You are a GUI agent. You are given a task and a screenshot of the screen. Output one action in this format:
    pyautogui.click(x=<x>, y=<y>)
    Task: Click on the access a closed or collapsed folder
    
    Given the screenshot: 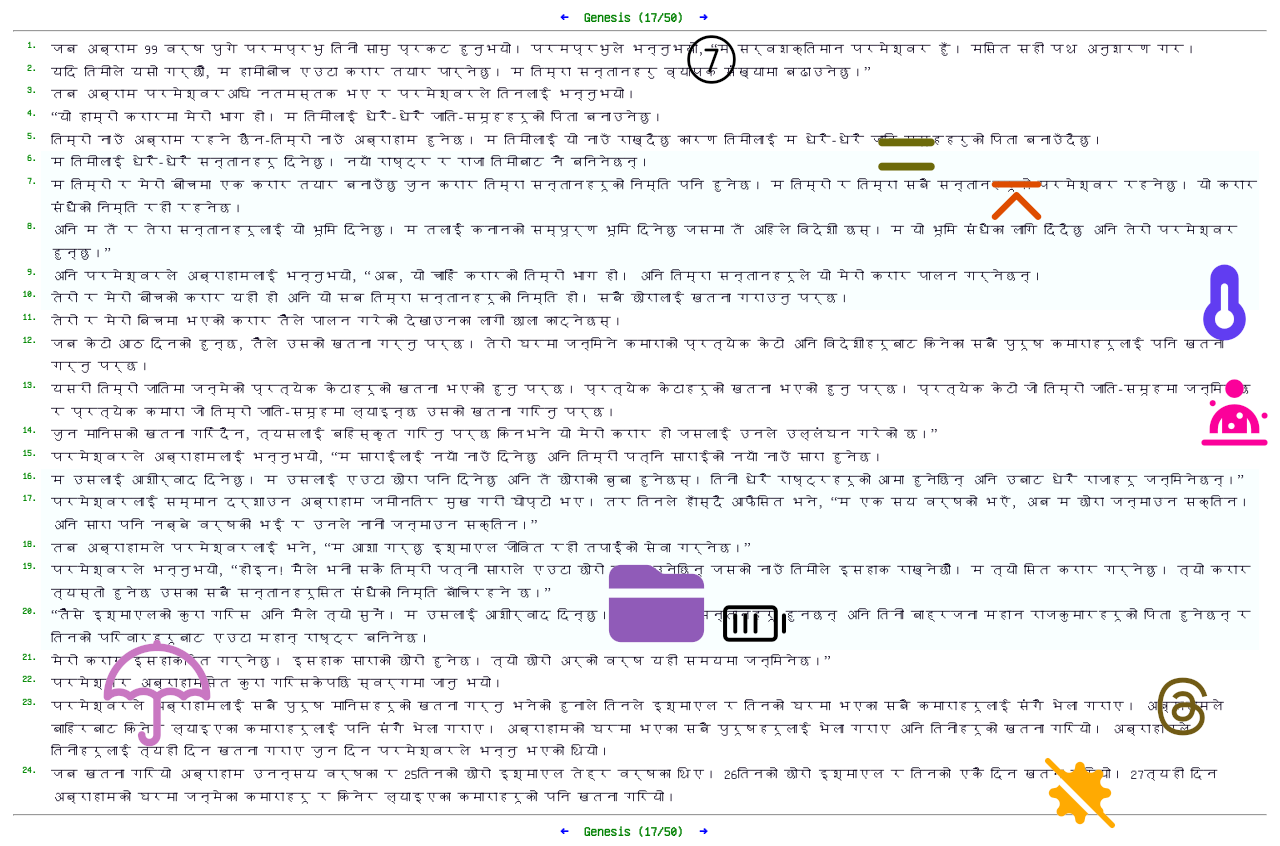 What is the action you would take?
    pyautogui.click(x=656, y=606)
    